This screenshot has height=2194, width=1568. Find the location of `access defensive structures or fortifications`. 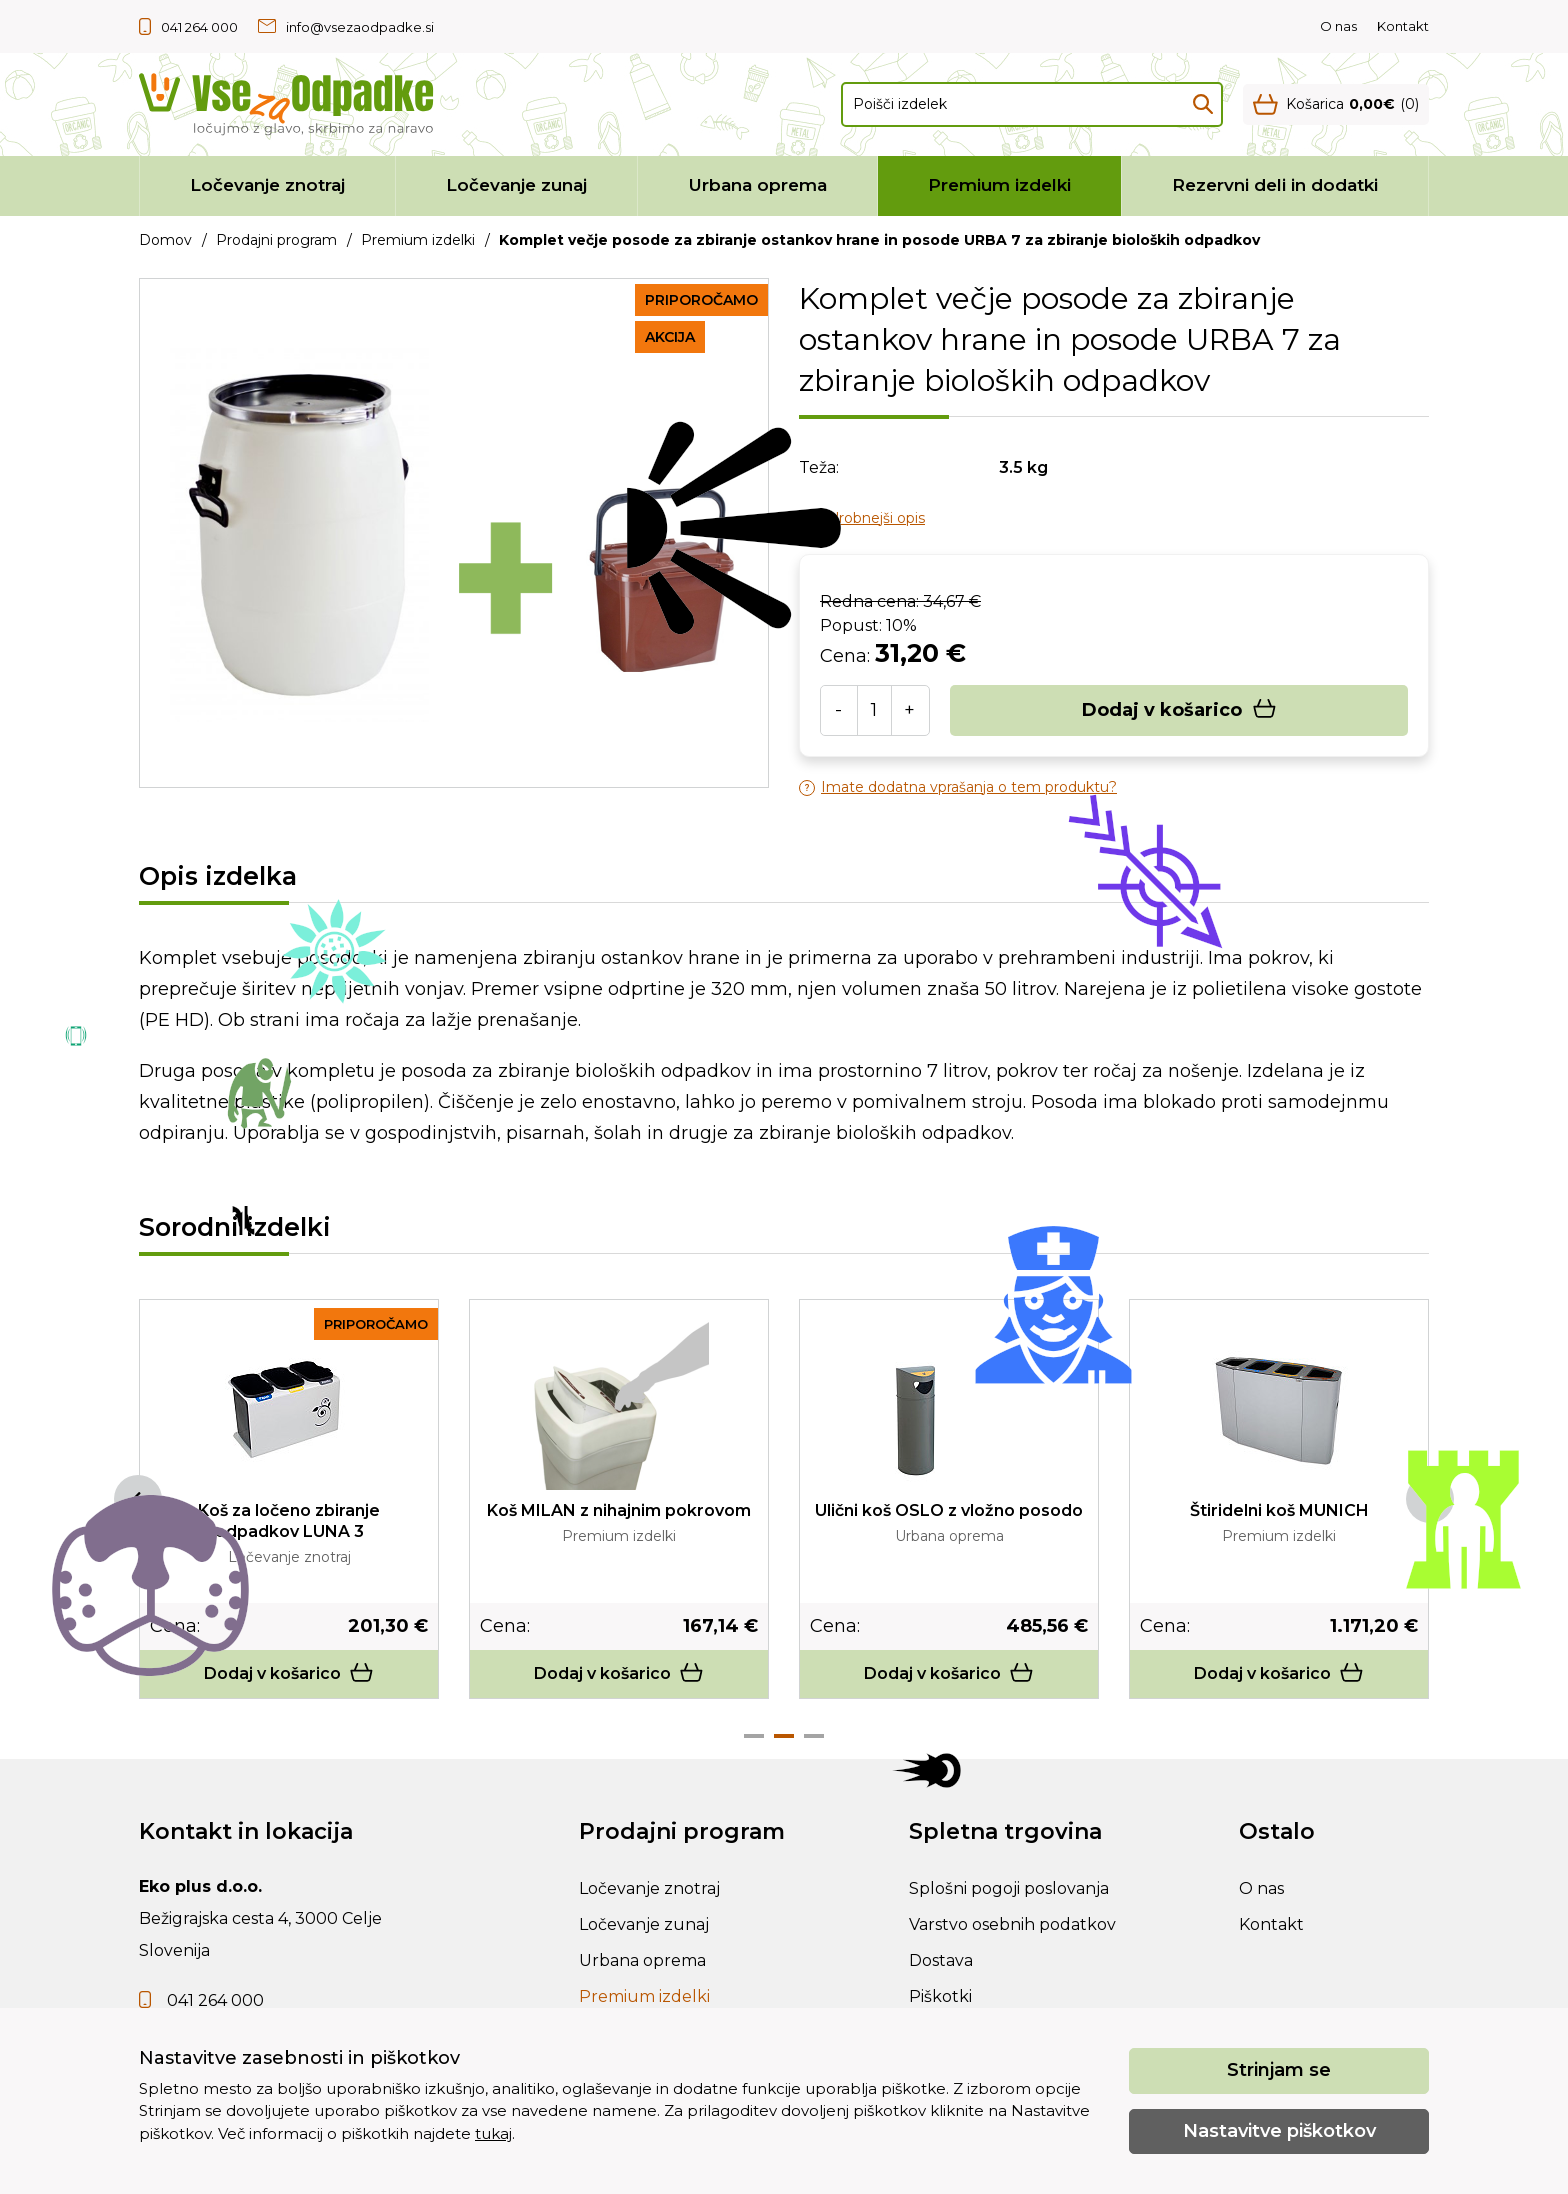

access defensive structures or fortifications is located at coordinates (1462, 1519).